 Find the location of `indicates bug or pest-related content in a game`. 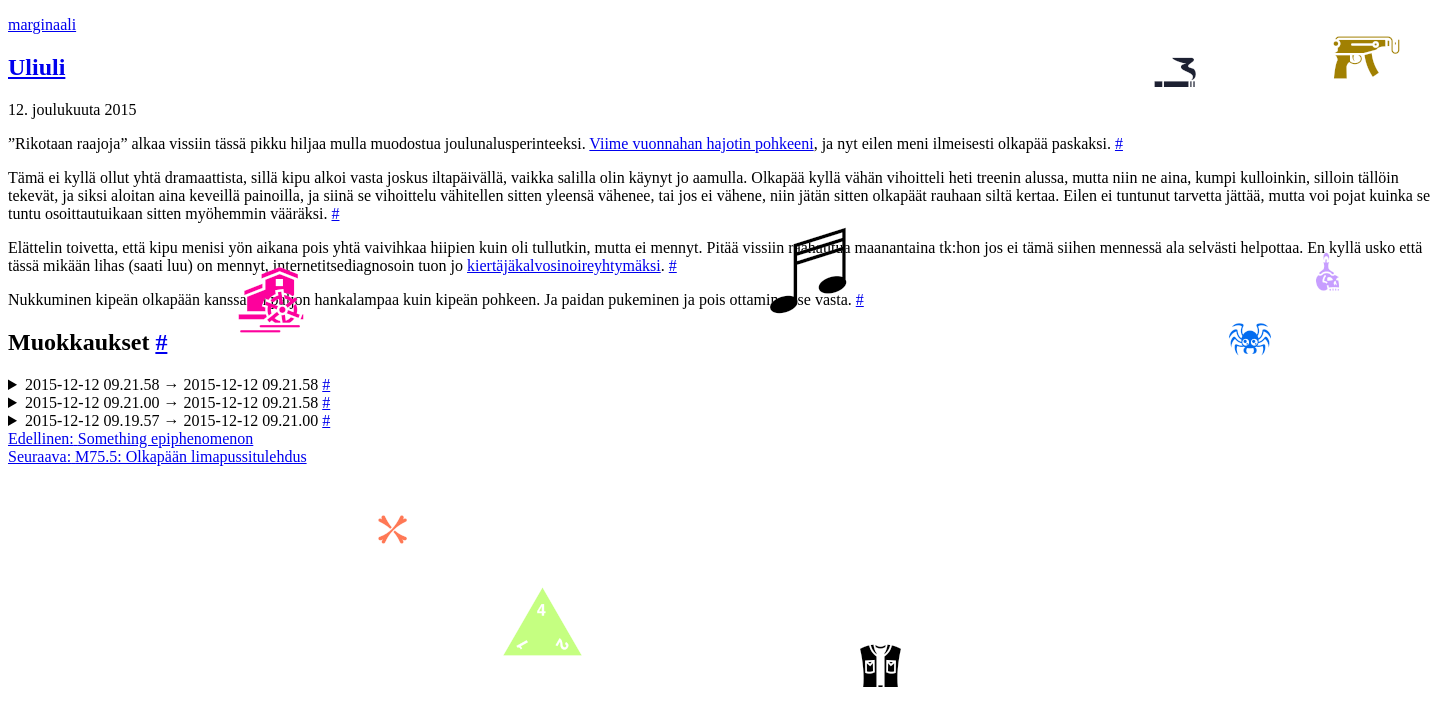

indicates bug or pest-related content in a game is located at coordinates (1250, 340).